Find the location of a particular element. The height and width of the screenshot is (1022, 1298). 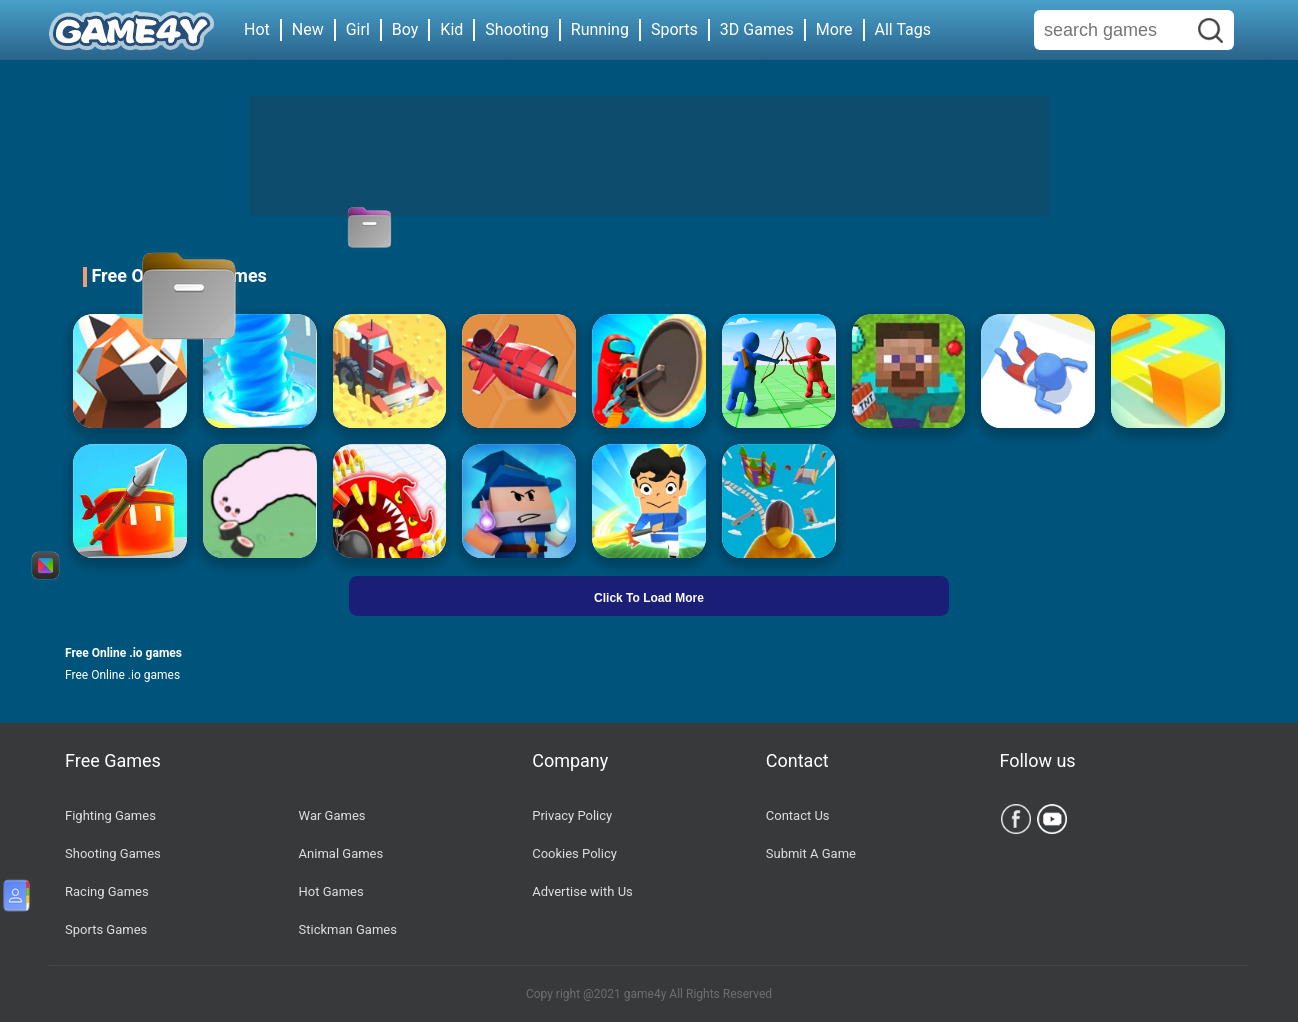

launch gnome tetravex puzzle game is located at coordinates (45, 565).